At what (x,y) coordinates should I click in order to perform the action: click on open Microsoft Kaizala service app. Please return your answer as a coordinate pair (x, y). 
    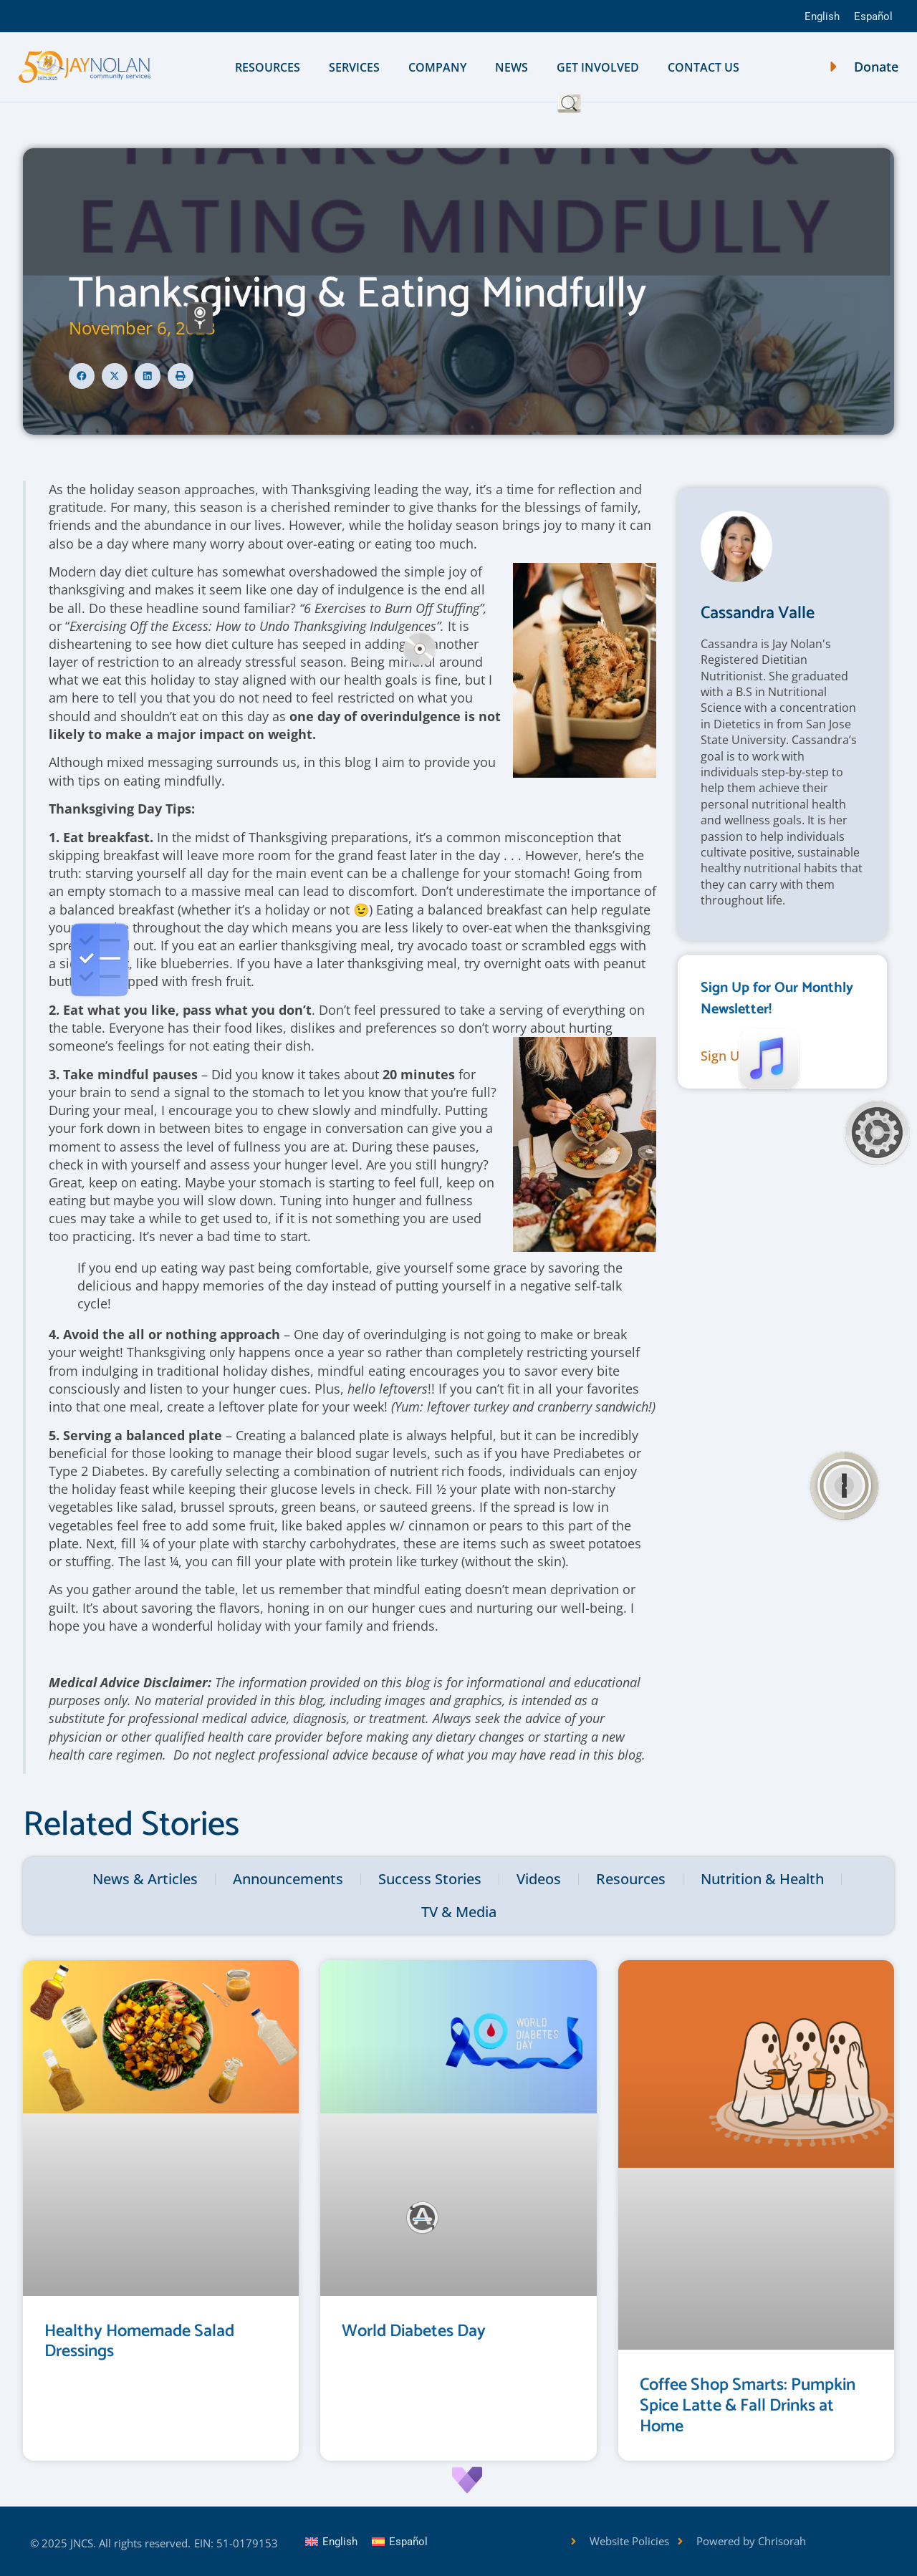
    Looking at the image, I should click on (467, 2480).